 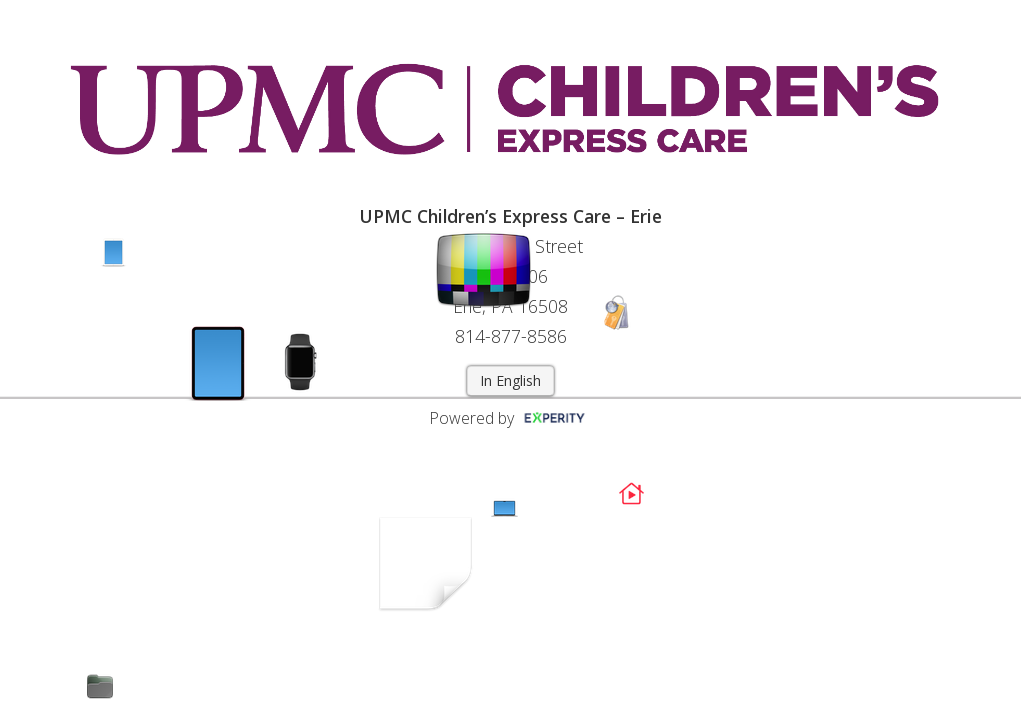 I want to click on macbook air 15-inch device icon, so click(x=504, y=507).